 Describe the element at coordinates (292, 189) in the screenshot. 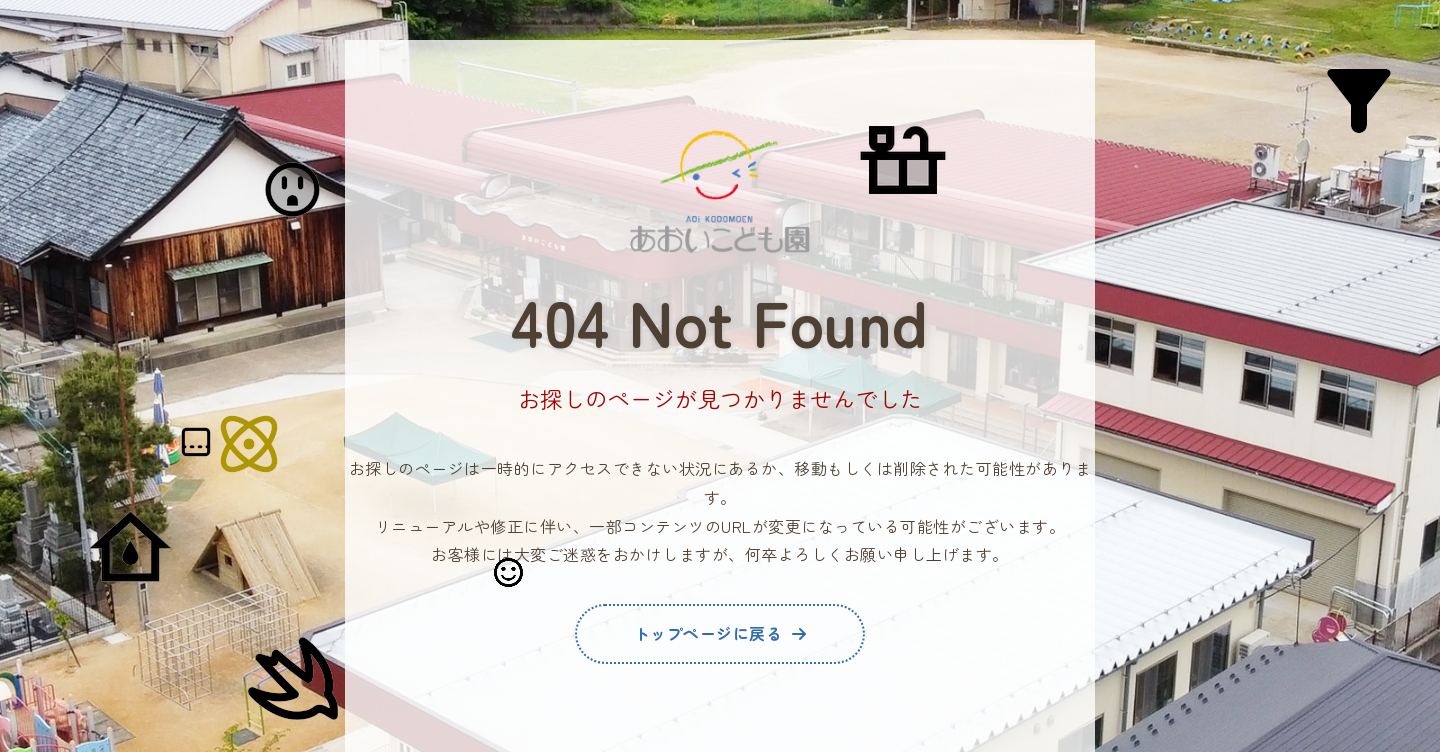

I see `indicates power outlet or electrical socket availability` at that location.